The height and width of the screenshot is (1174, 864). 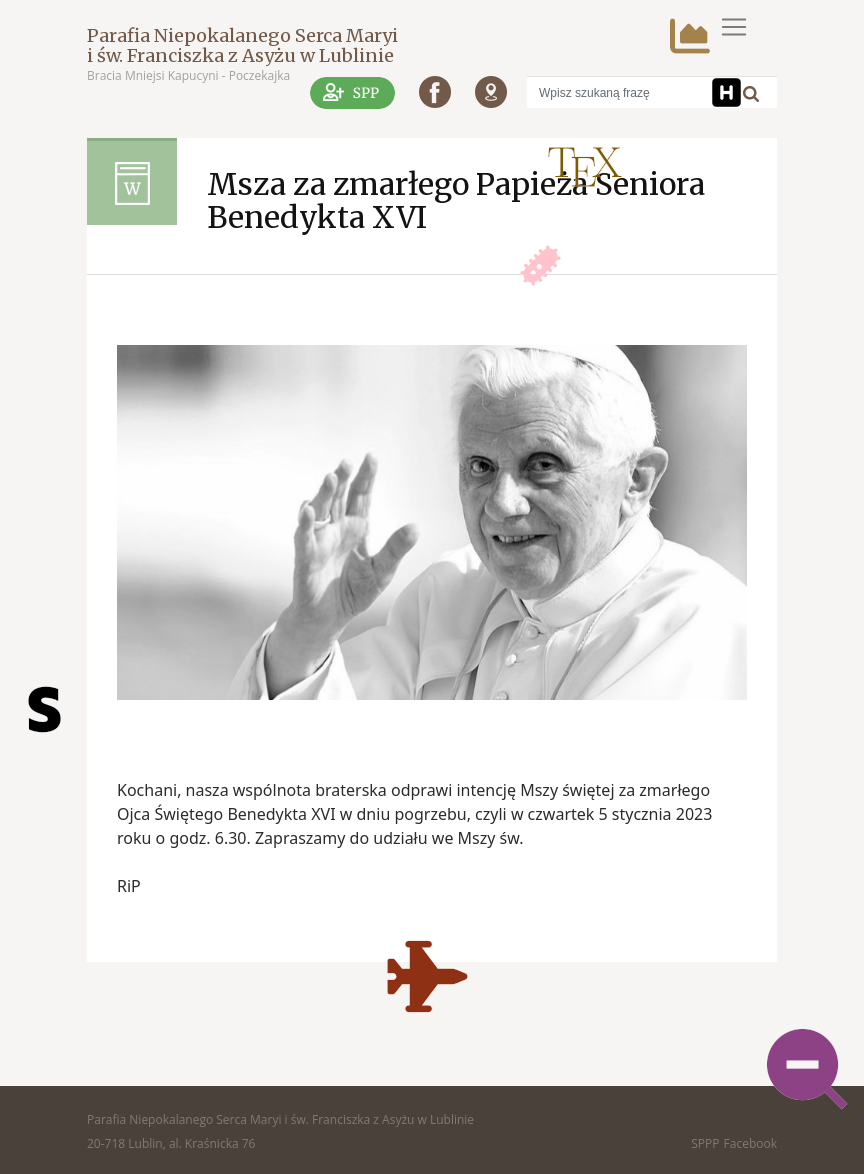 What do you see at coordinates (806, 1068) in the screenshot?
I see `zoom out to see more content` at bounding box center [806, 1068].